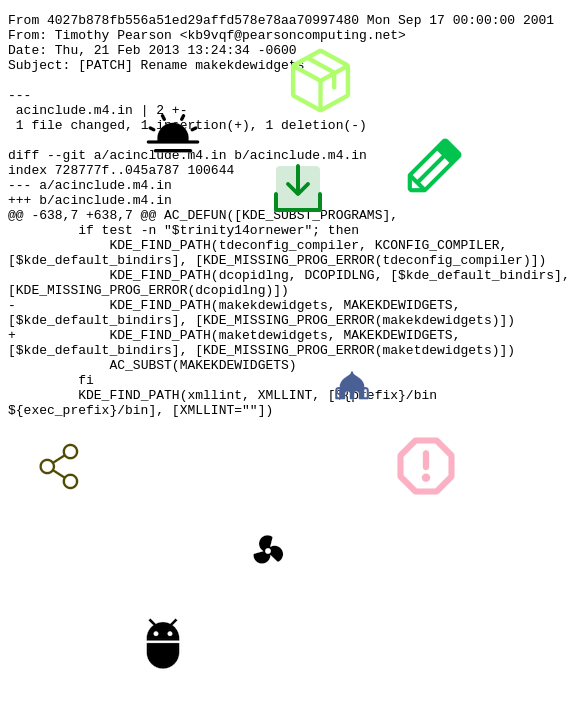  Describe the element at coordinates (426, 466) in the screenshot. I see `indicates a warning or critical alert` at that location.